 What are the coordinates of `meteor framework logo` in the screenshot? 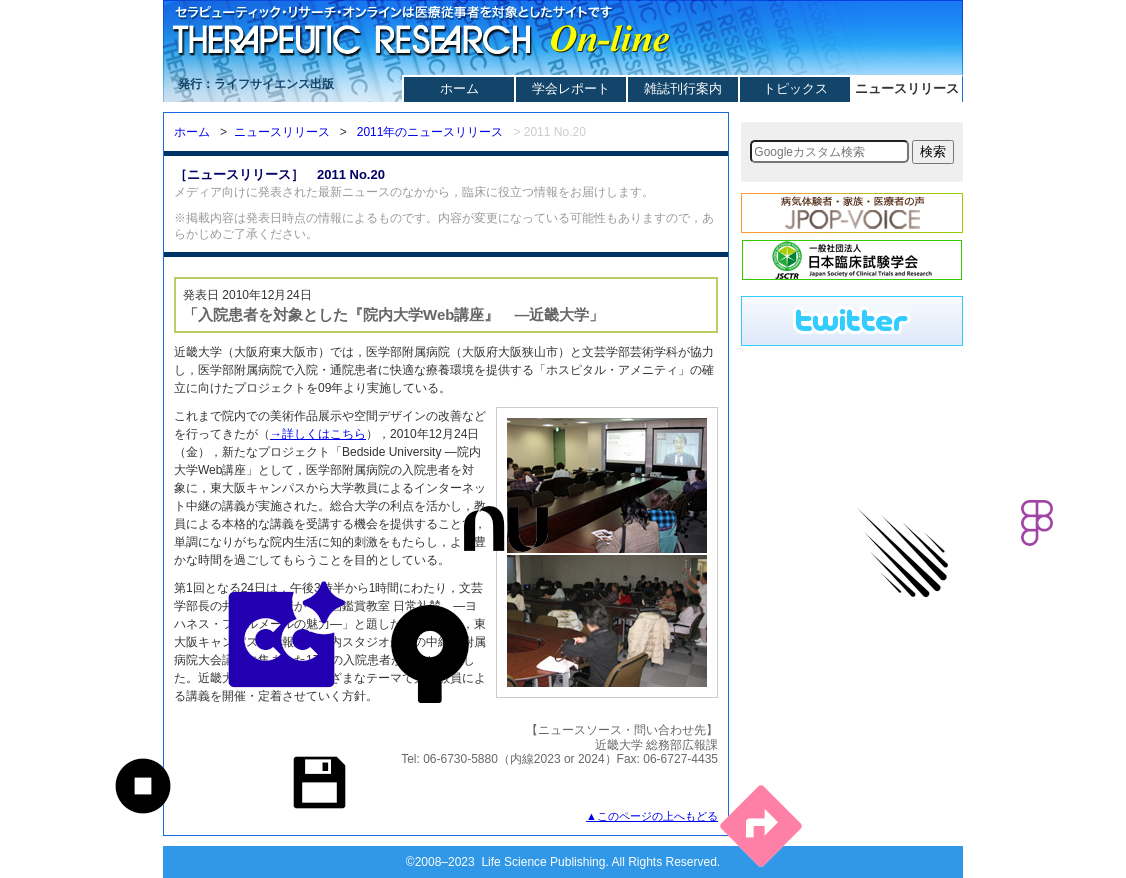 It's located at (902, 552).